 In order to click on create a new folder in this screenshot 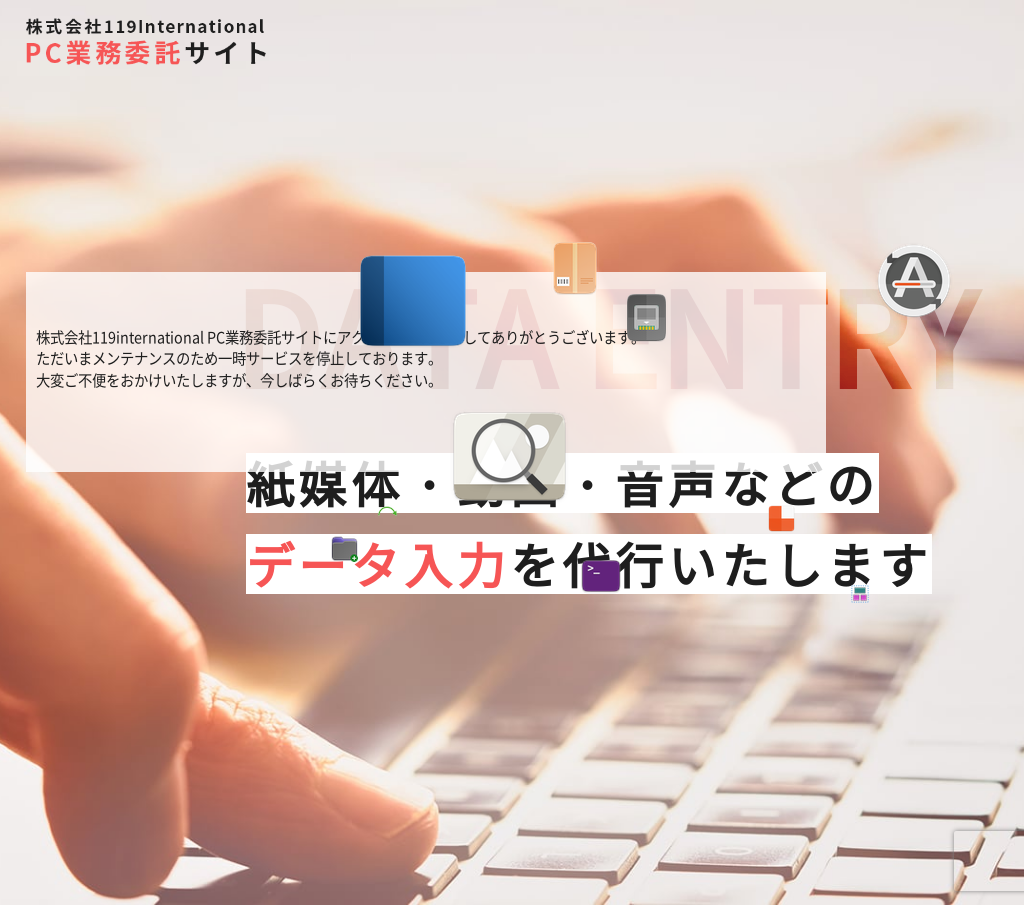, I will do `click(344, 548)`.